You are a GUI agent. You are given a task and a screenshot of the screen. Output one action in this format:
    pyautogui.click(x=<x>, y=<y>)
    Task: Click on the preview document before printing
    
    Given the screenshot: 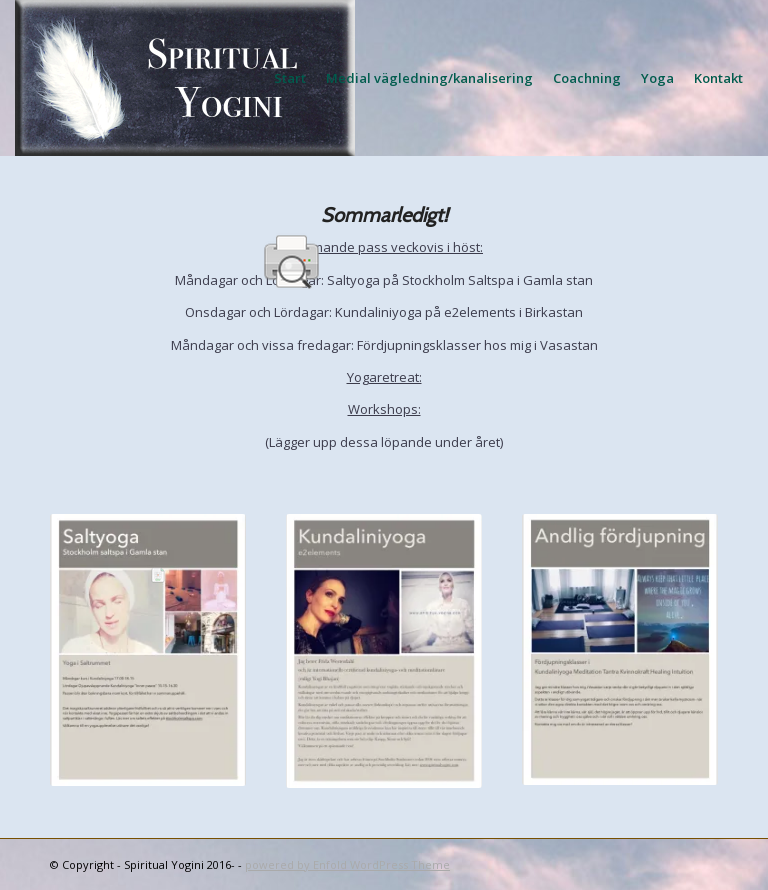 What is the action you would take?
    pyautogui.click(x=291, y=261)
    